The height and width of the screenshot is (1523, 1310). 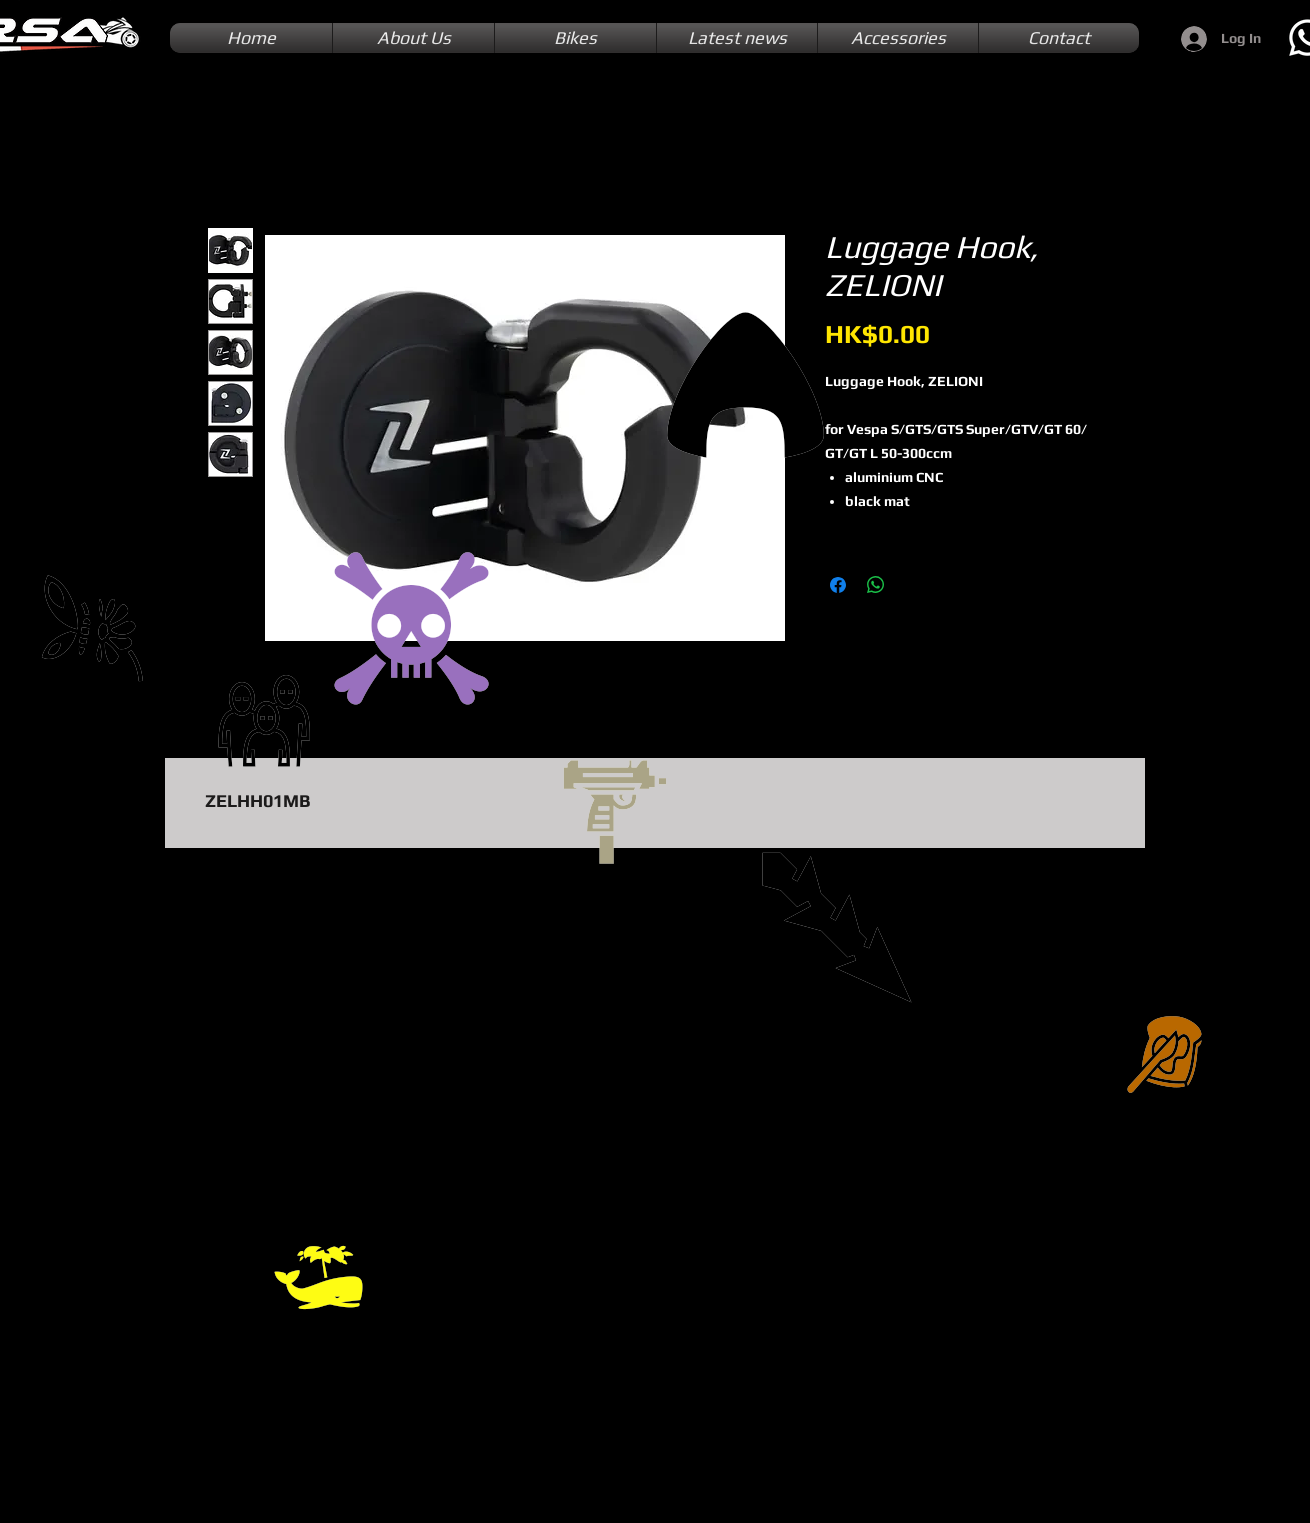 What do you see at coordinates (615, 812) in the screenshot?
I see `select uzi weapon in game inventory` at bounding box center [615, 812].